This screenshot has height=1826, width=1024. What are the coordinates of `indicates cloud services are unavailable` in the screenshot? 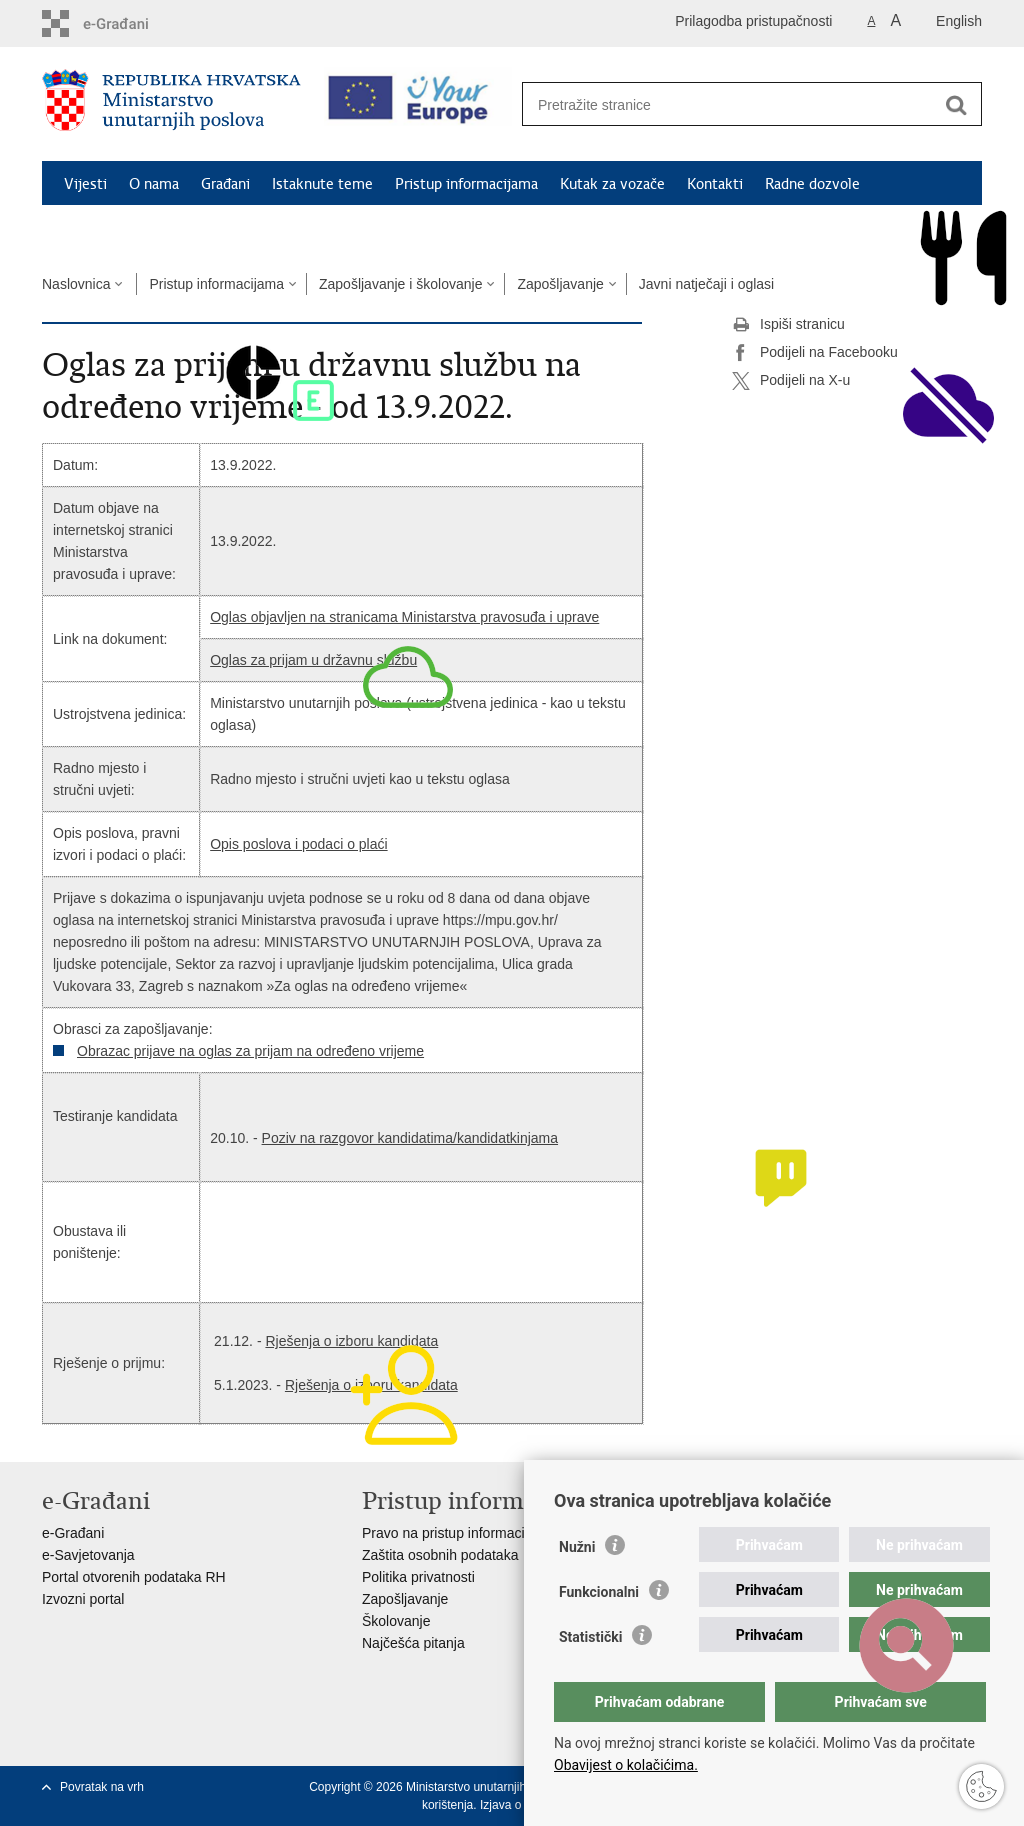 It's located at (948, 405).